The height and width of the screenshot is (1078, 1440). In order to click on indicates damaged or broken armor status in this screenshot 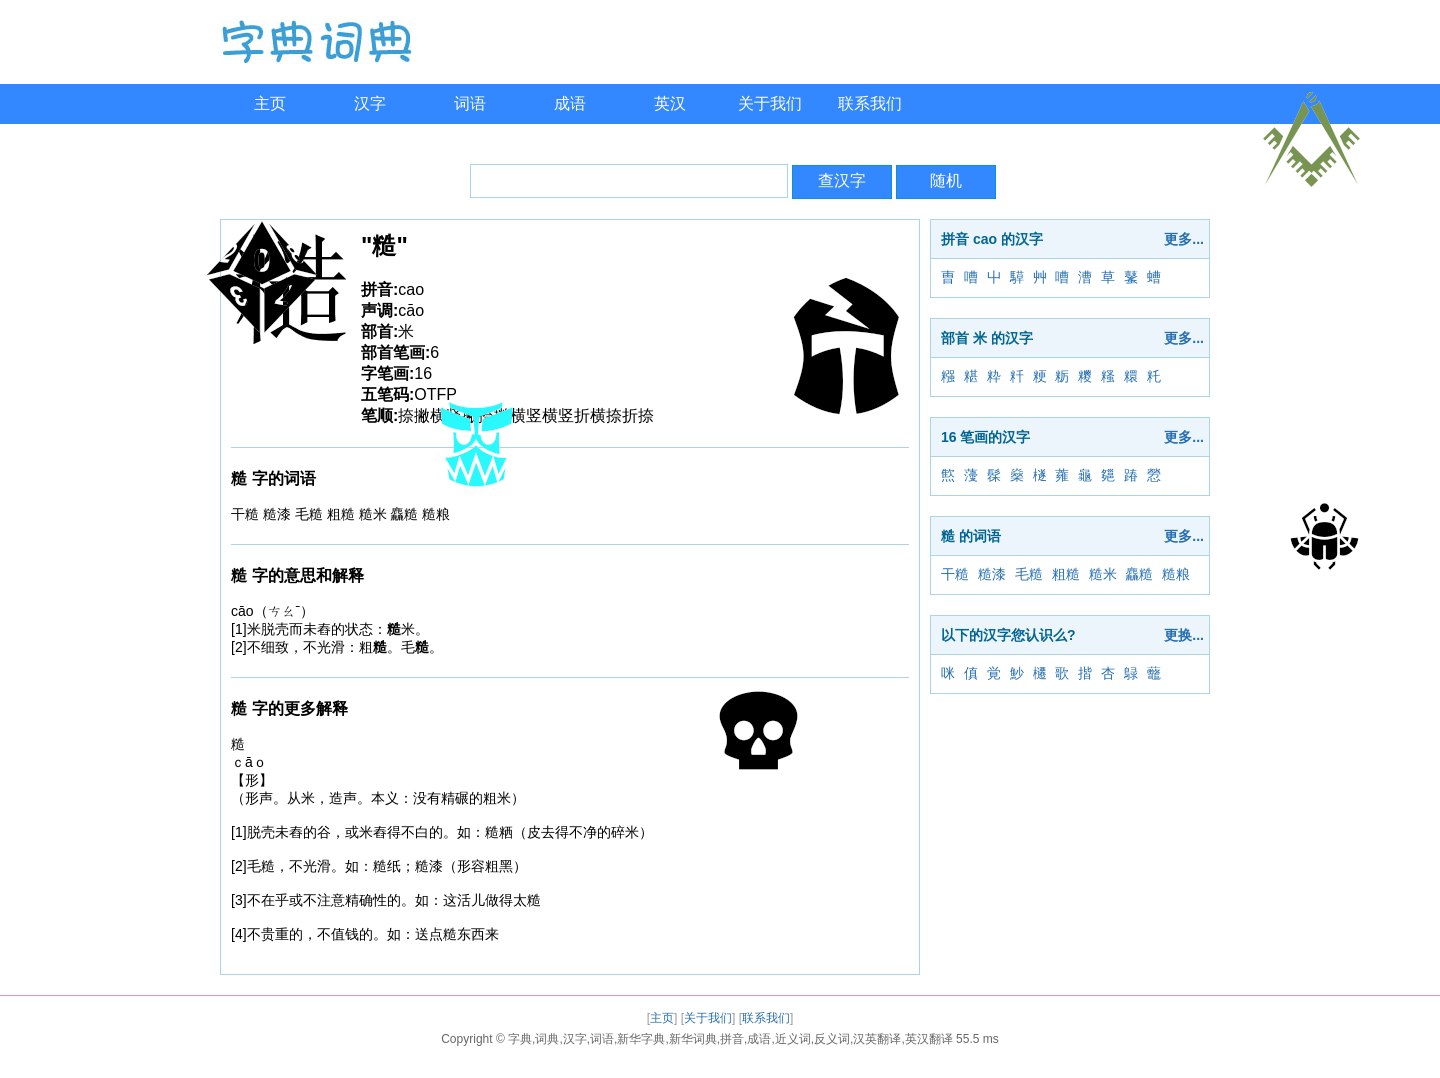, I will do `click(846, 347)`.